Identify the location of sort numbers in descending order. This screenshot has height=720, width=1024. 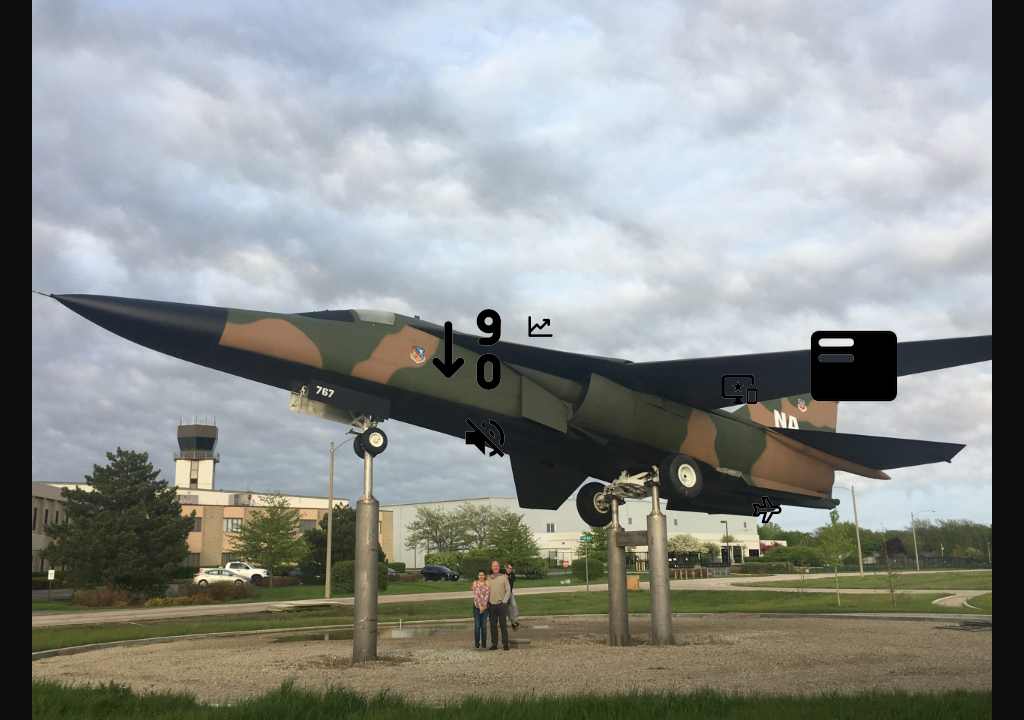
(468, 349).